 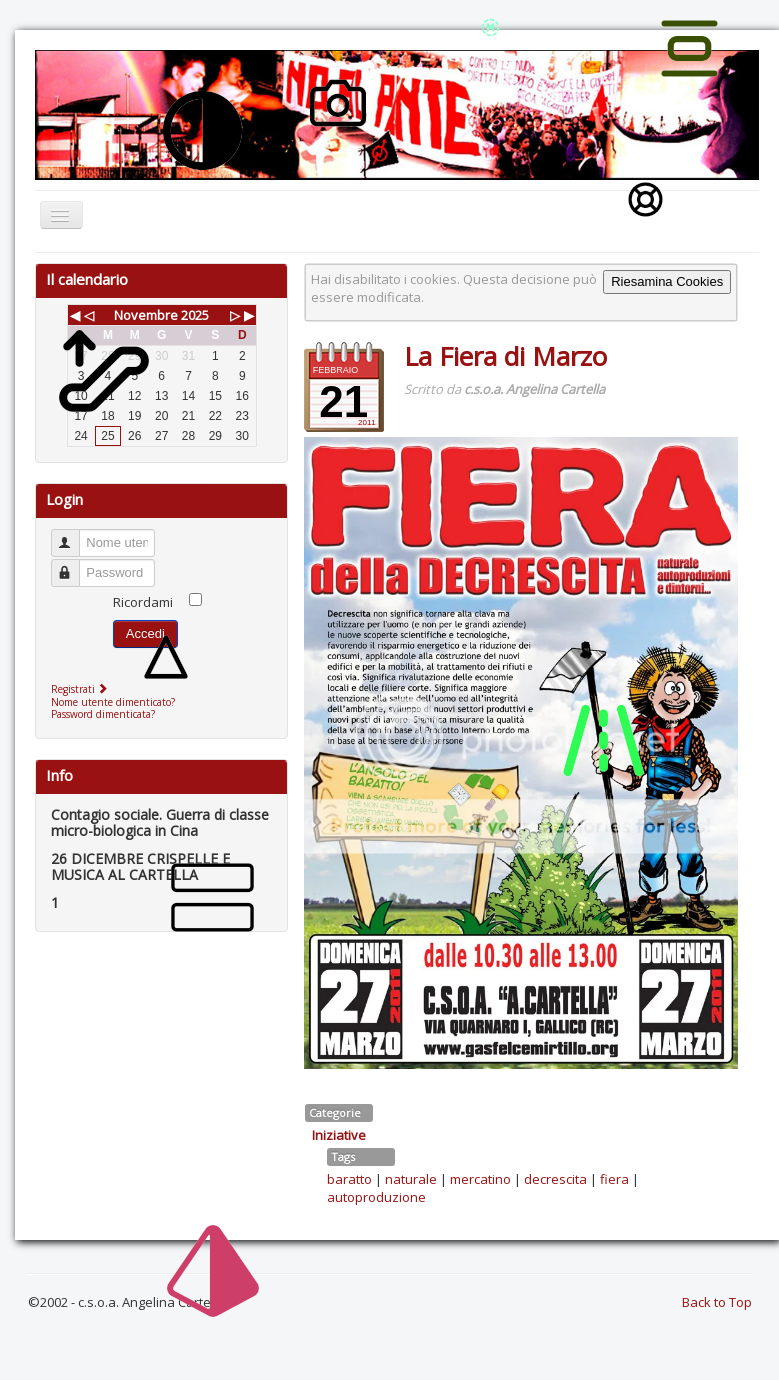 I want to click on take a photo, so click(x=338, y=103).